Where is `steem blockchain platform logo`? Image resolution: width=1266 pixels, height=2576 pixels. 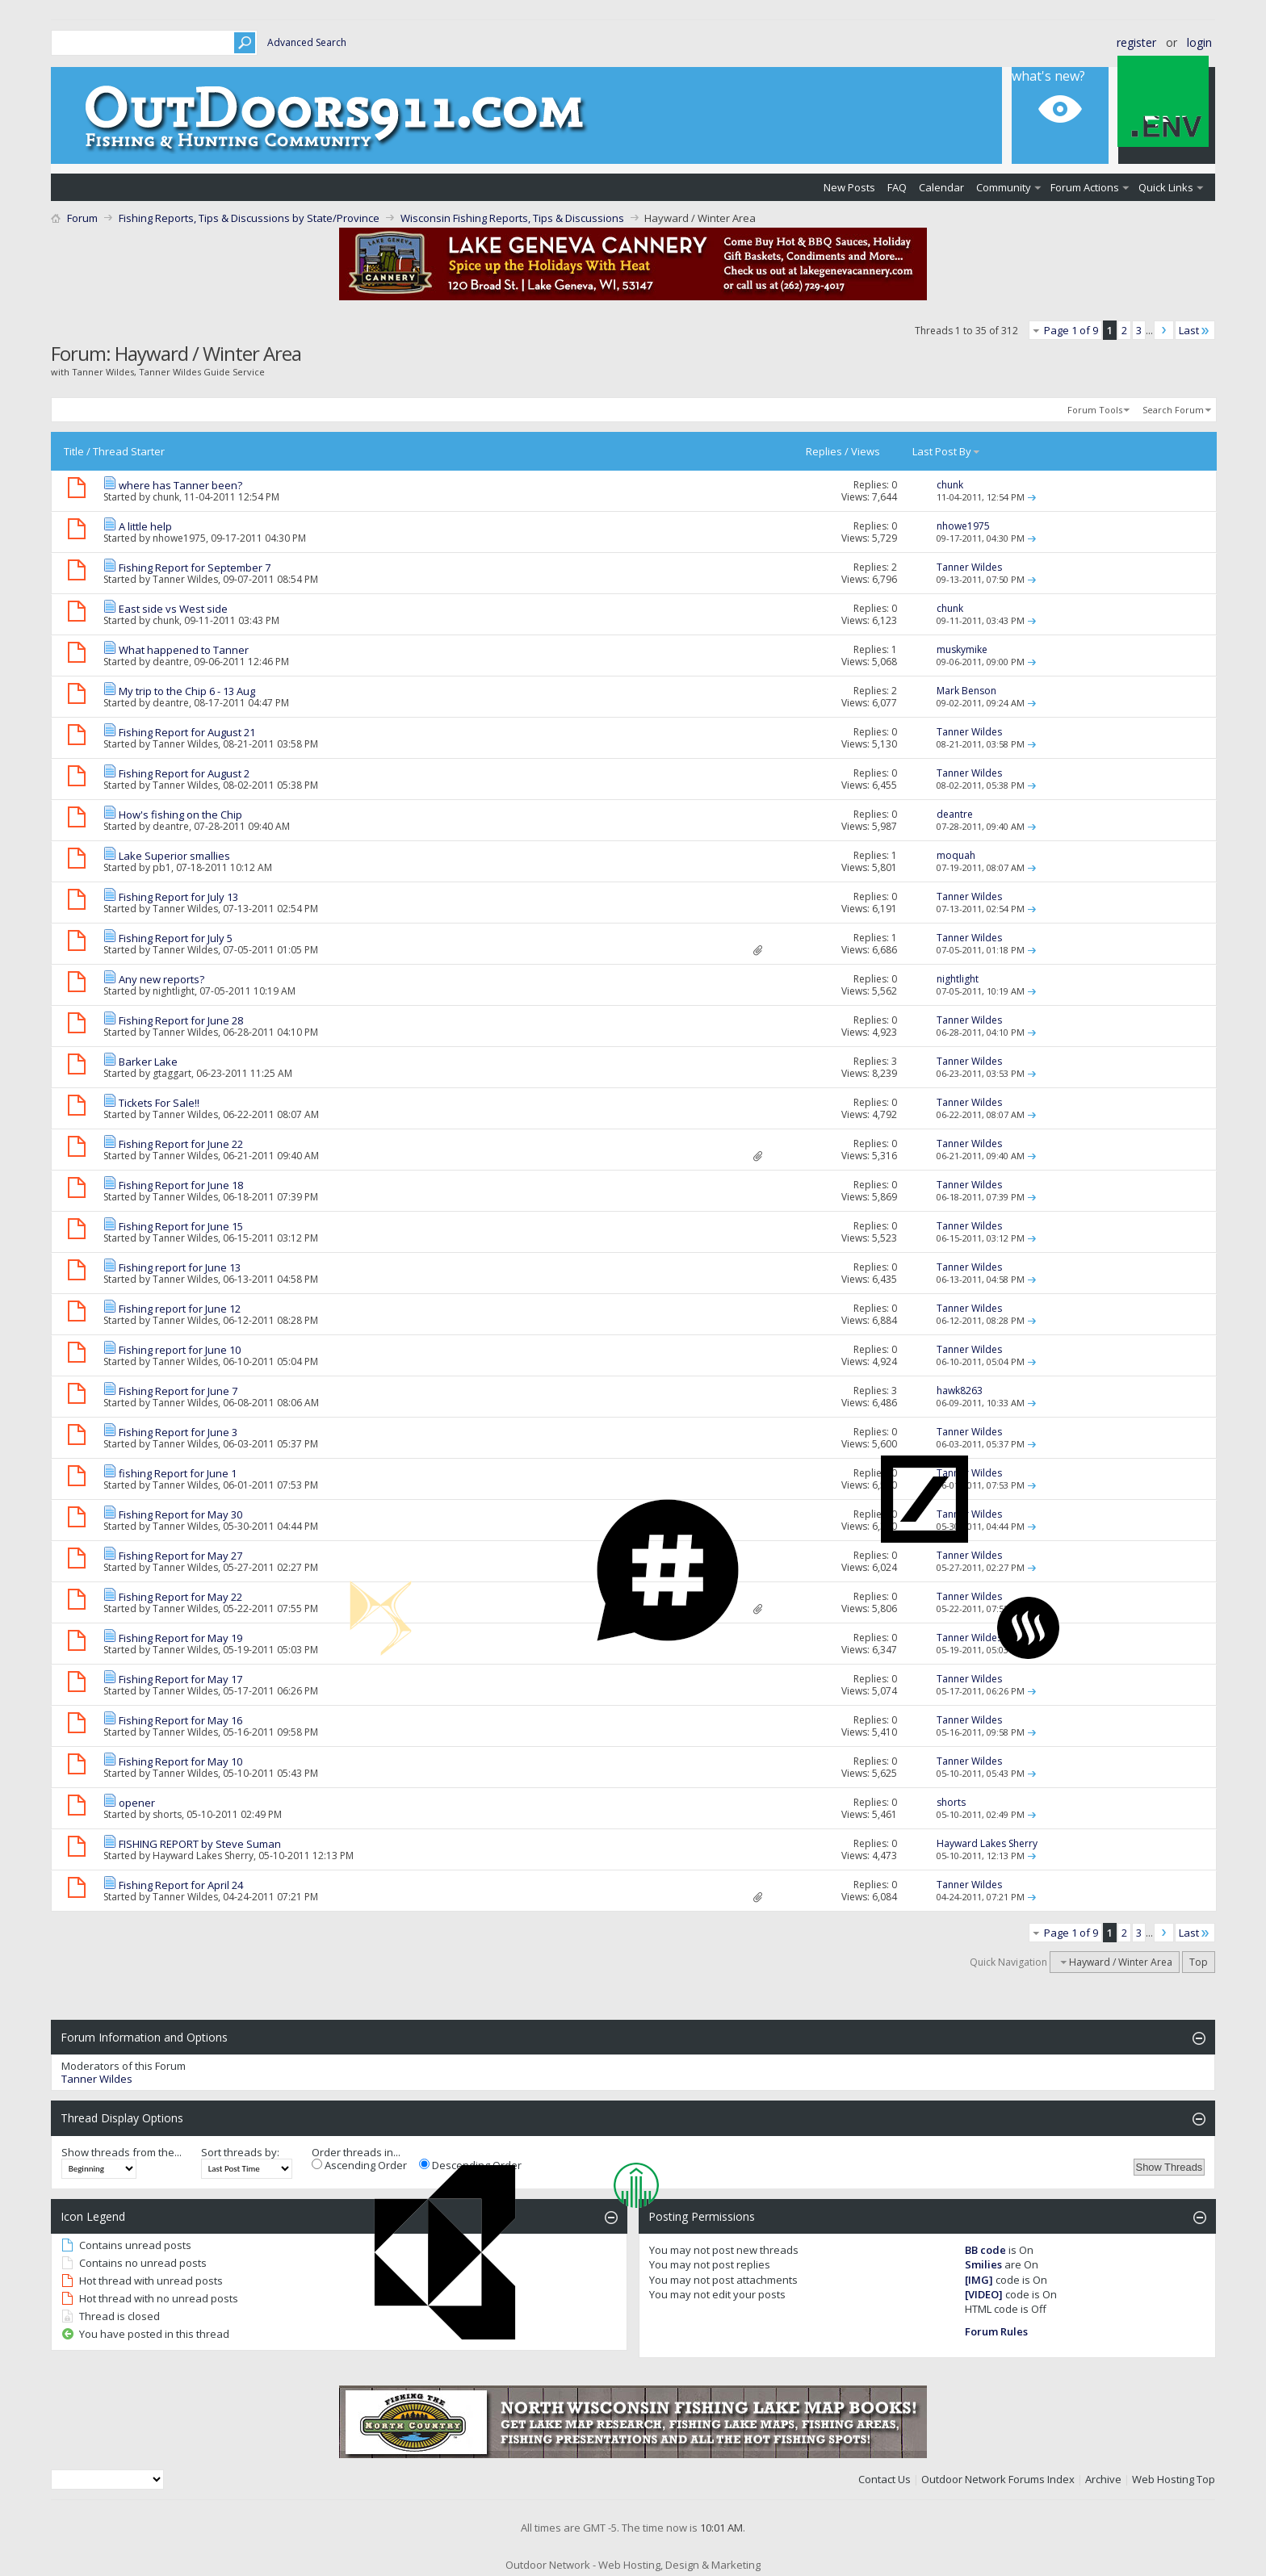
steem blockchain platform logo is located at coordinates (1028, 1627).